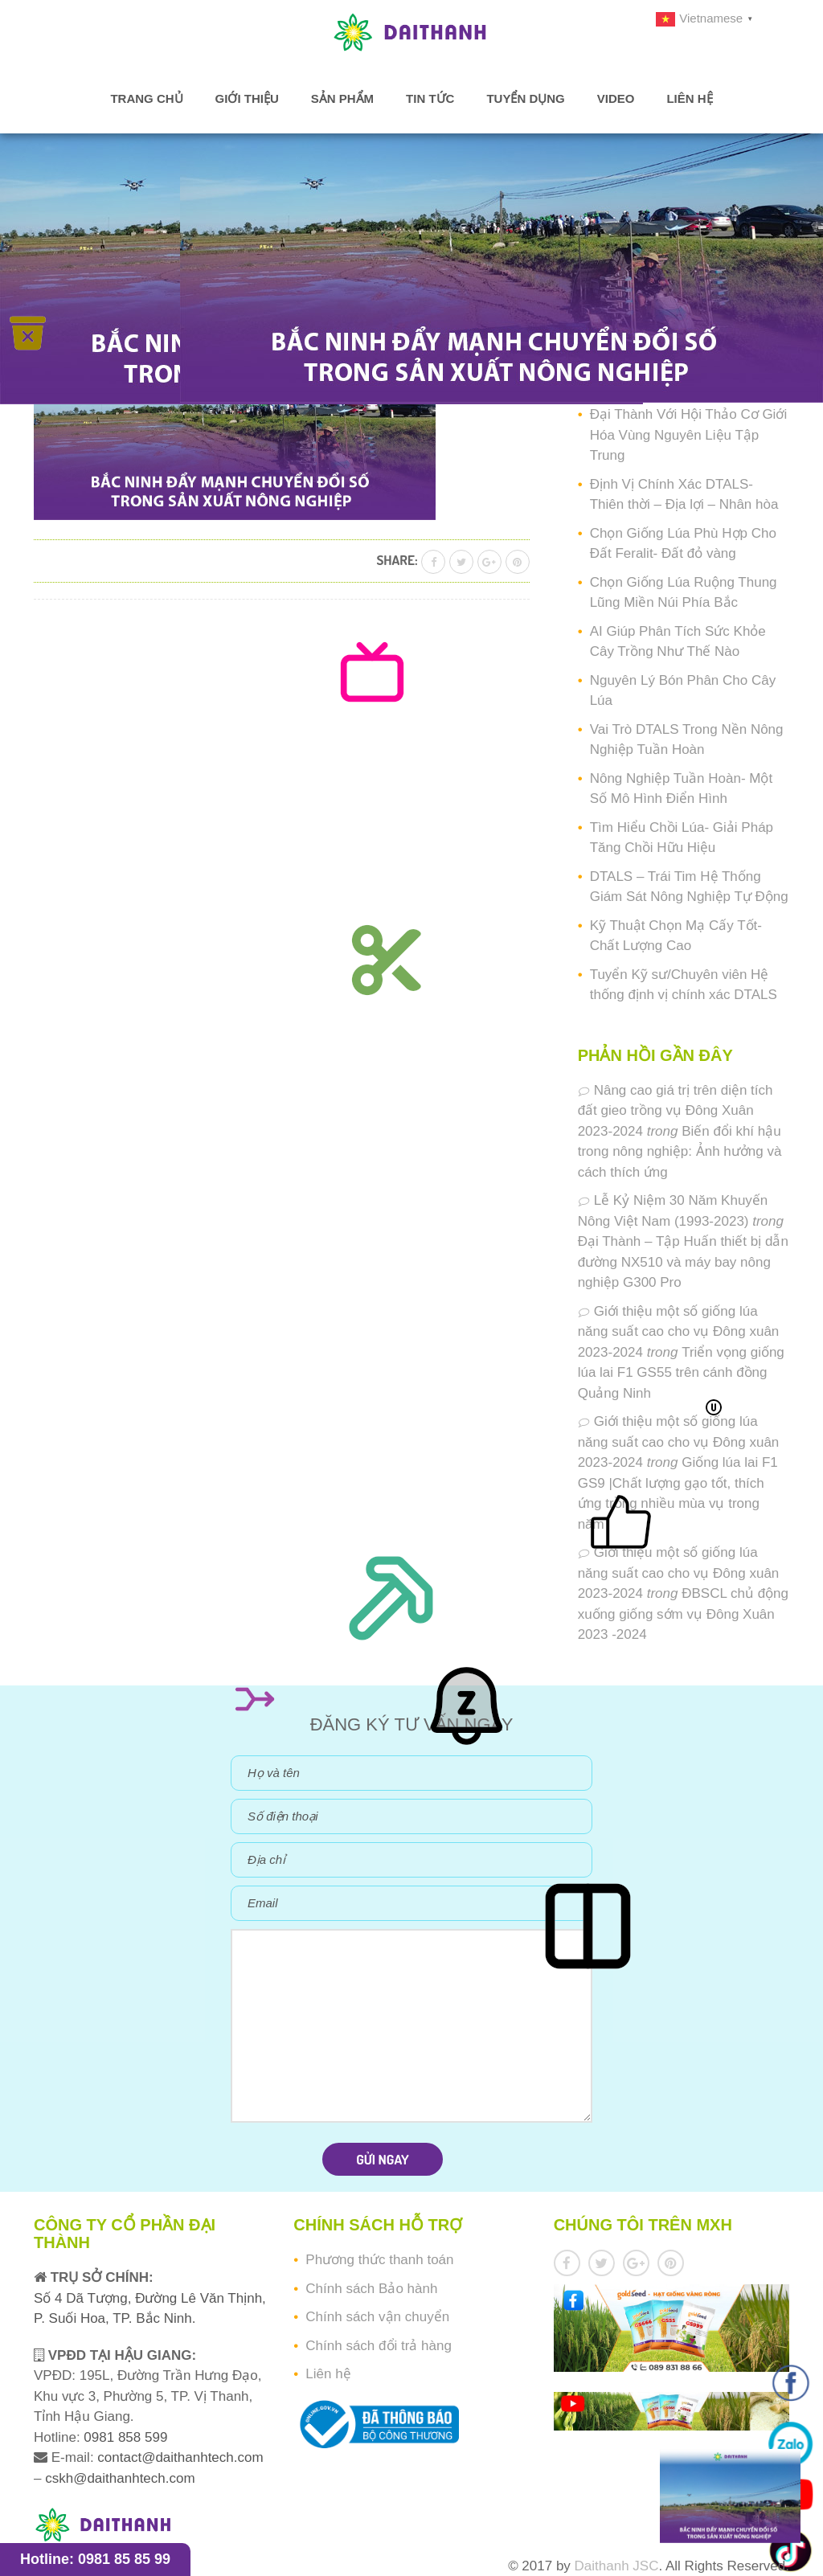 The height and width of the screenshot is (2576, 823). I want to click on switch to column view layout, so click(588, 1926).